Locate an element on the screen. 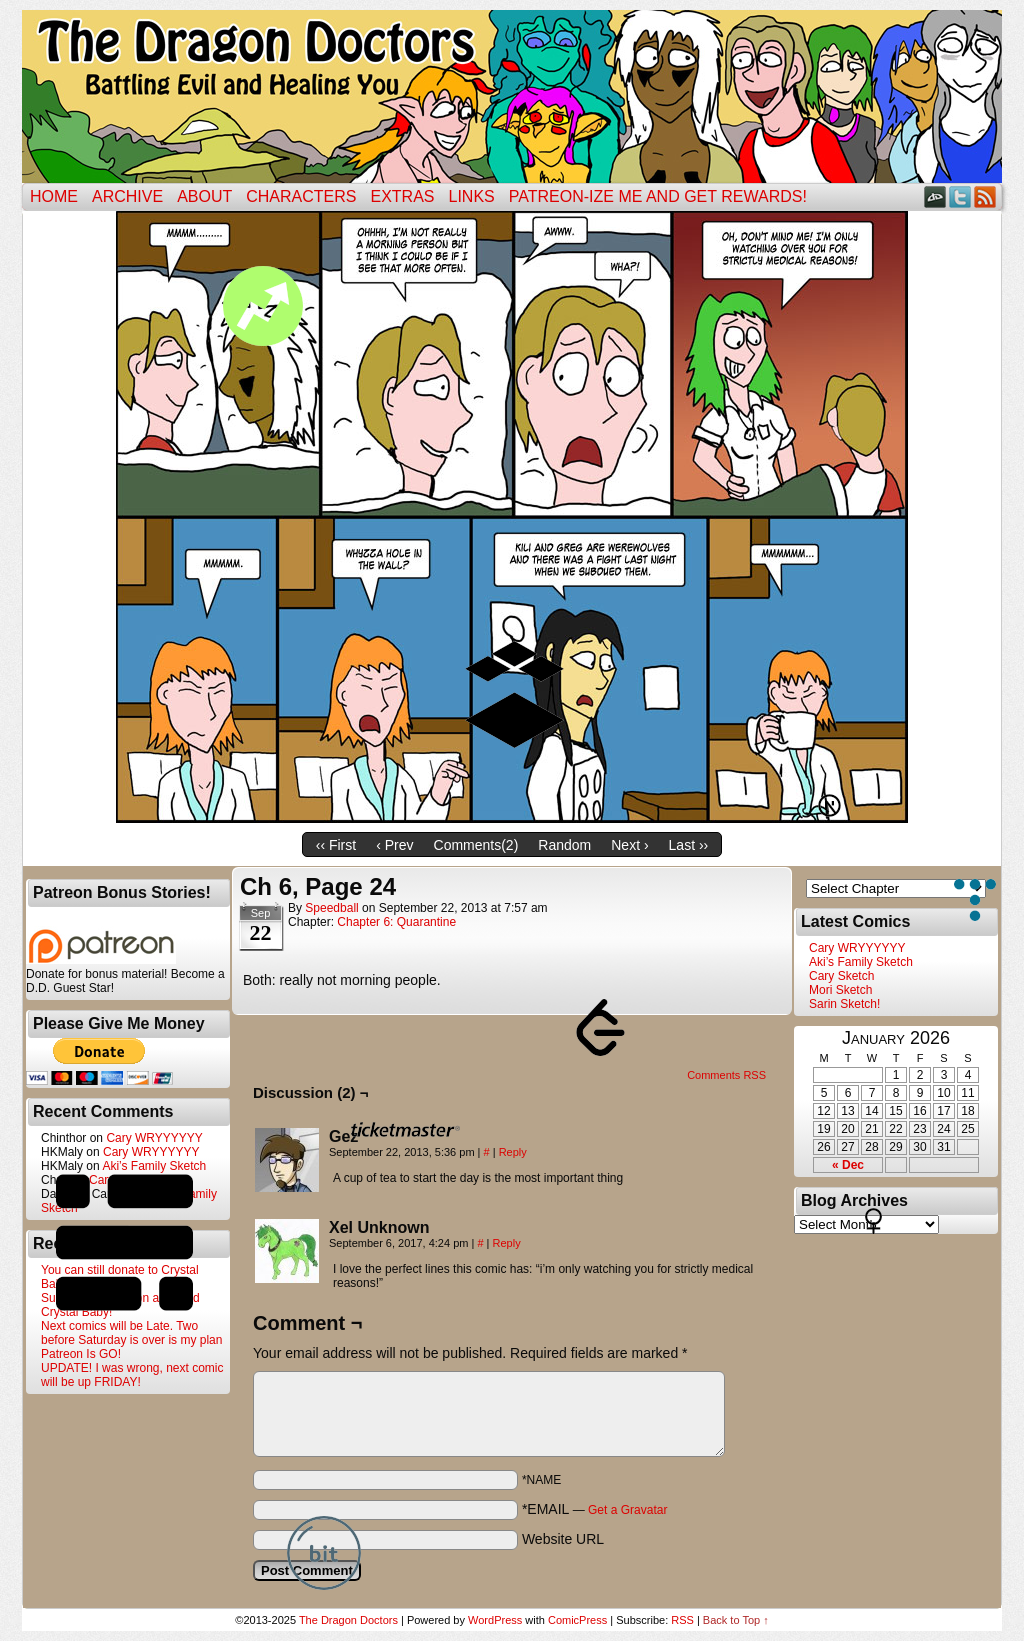  open the BuzzFeed app is located at coordinates (263, 306).